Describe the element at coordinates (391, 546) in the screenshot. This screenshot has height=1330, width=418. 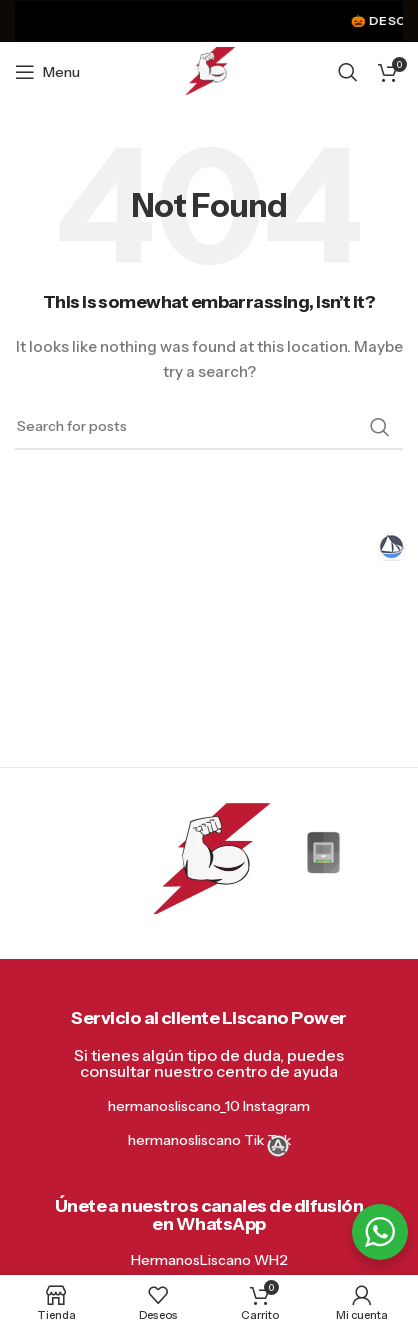
I see `open the Solus operating system app` at that location.